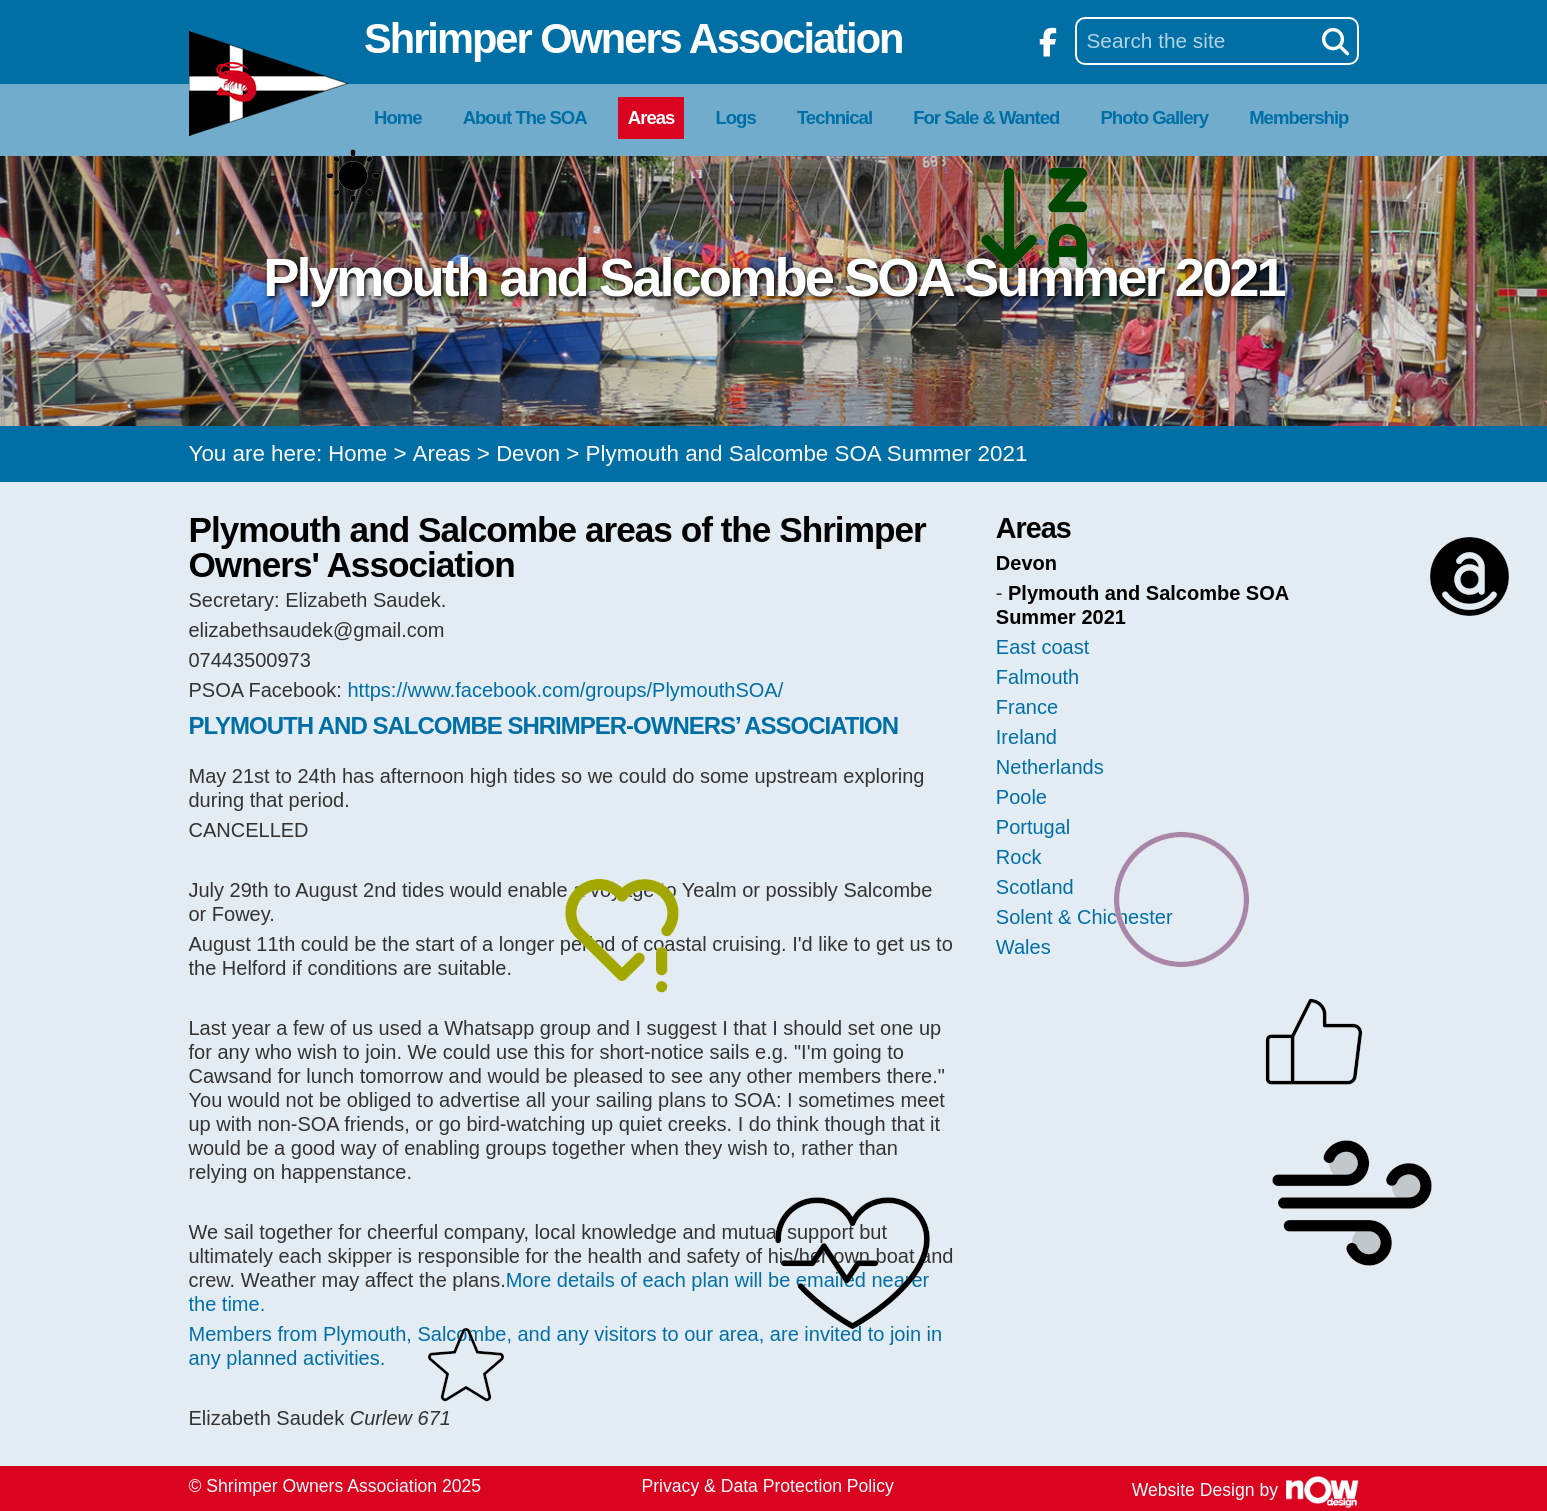 This screenshot has height=1511, width=1547. What do you see at coordinates (353, 177) in the screenshot?
I see `toggle light mode or bright display` at bounding box center [353, 177].